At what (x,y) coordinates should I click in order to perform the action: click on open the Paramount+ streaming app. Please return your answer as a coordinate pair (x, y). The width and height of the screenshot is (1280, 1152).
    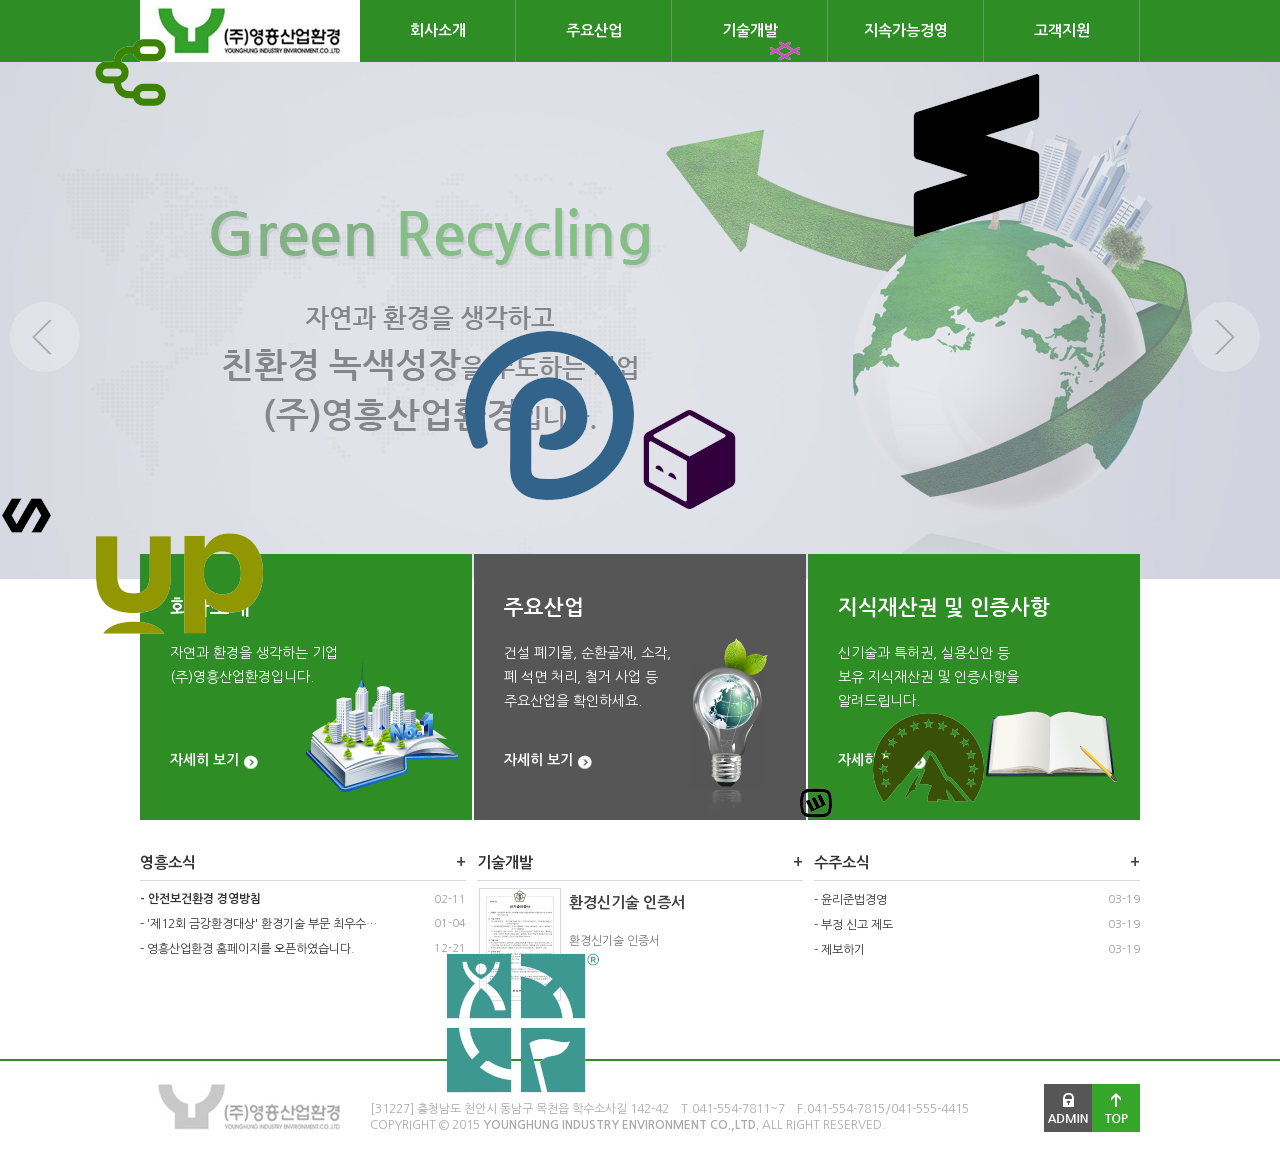
    Looking at the image, I should click on (928, 757).